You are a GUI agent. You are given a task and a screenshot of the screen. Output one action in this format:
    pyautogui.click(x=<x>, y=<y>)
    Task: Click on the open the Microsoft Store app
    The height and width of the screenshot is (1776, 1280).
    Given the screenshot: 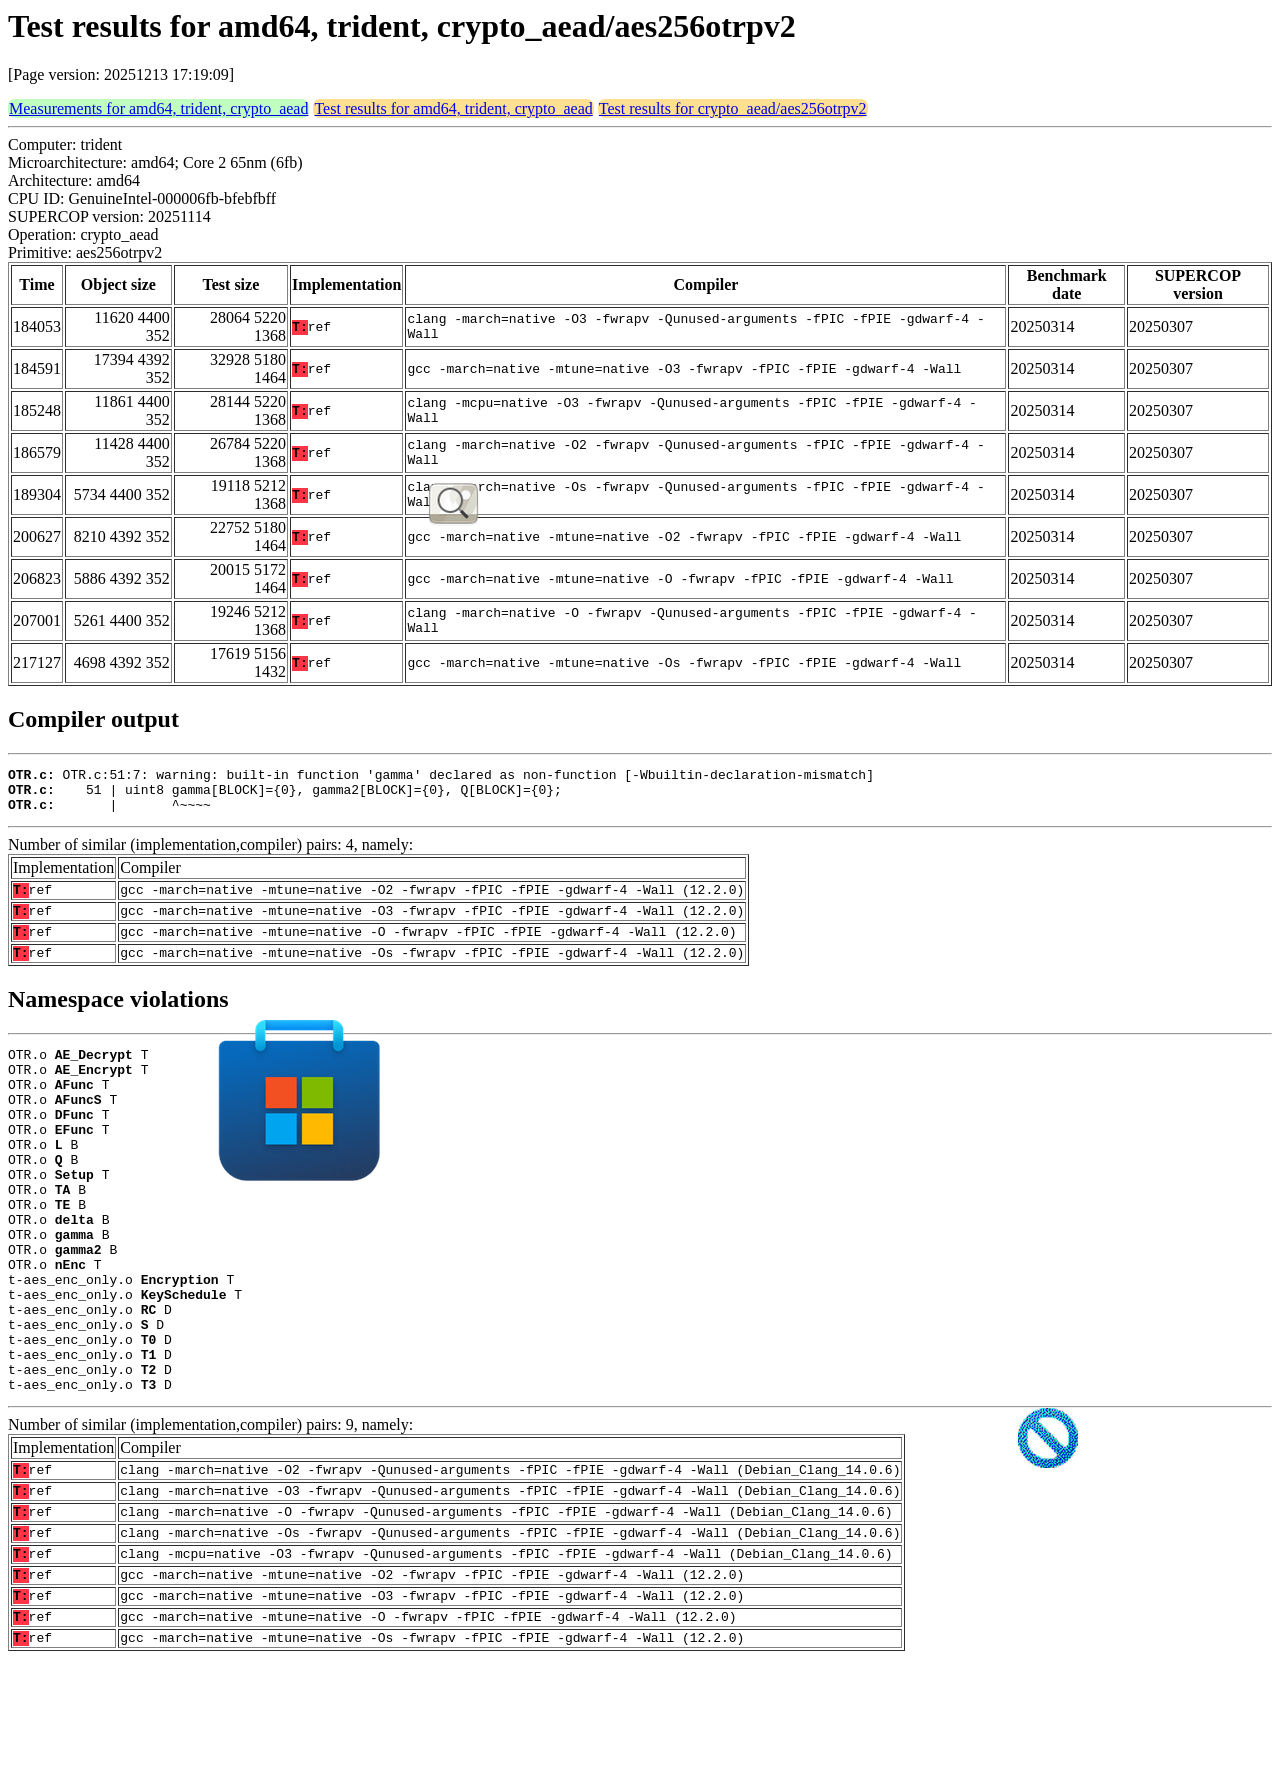 What is the action you would take?
    pyautogui.click(x=299, y=1103)
    